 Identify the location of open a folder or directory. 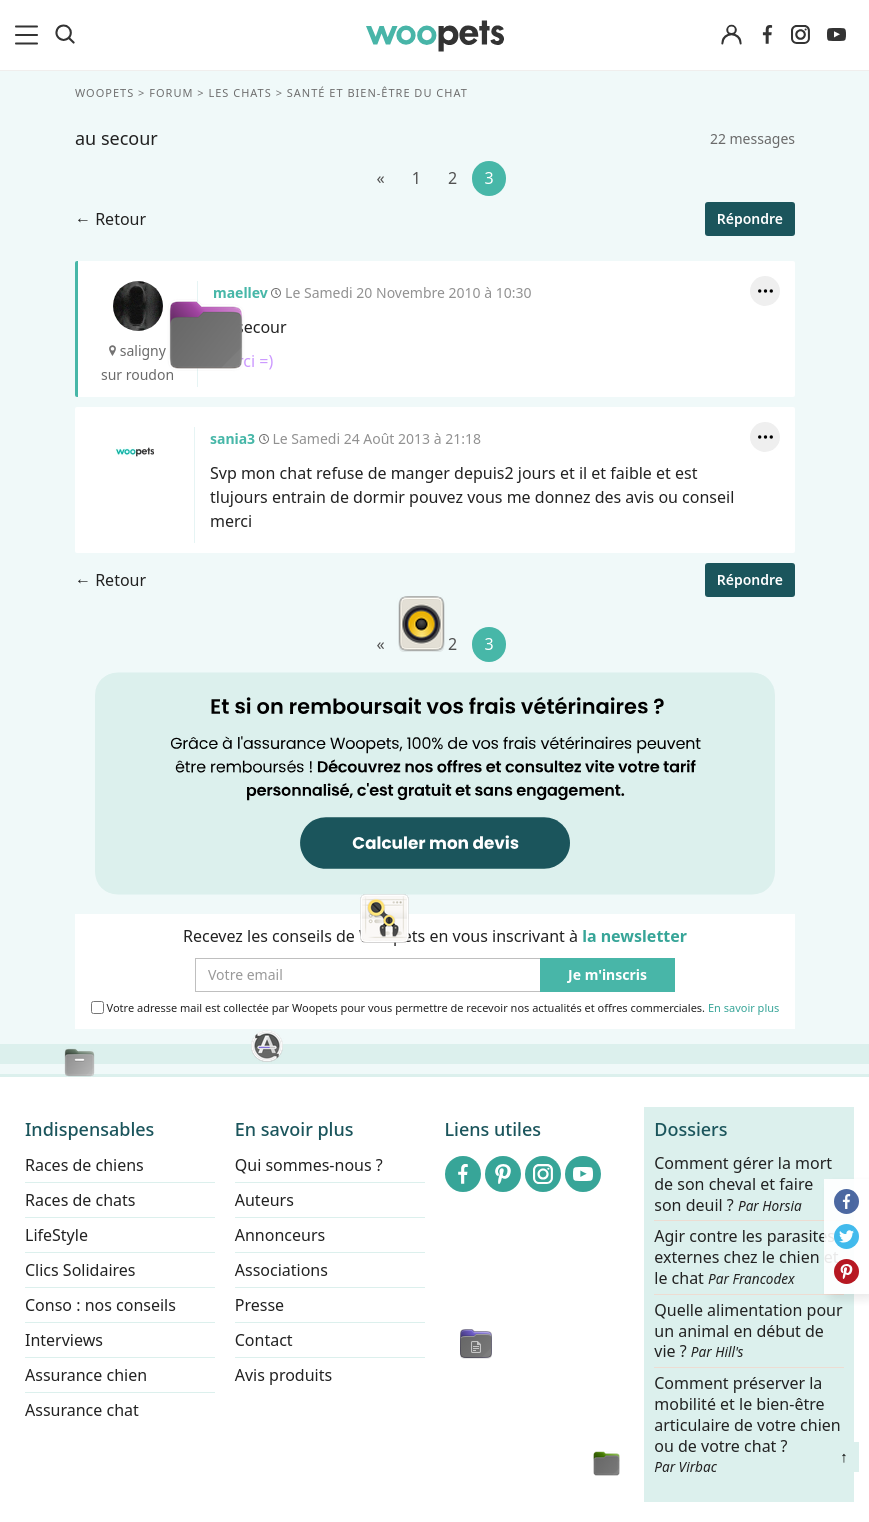
(606, 1463).